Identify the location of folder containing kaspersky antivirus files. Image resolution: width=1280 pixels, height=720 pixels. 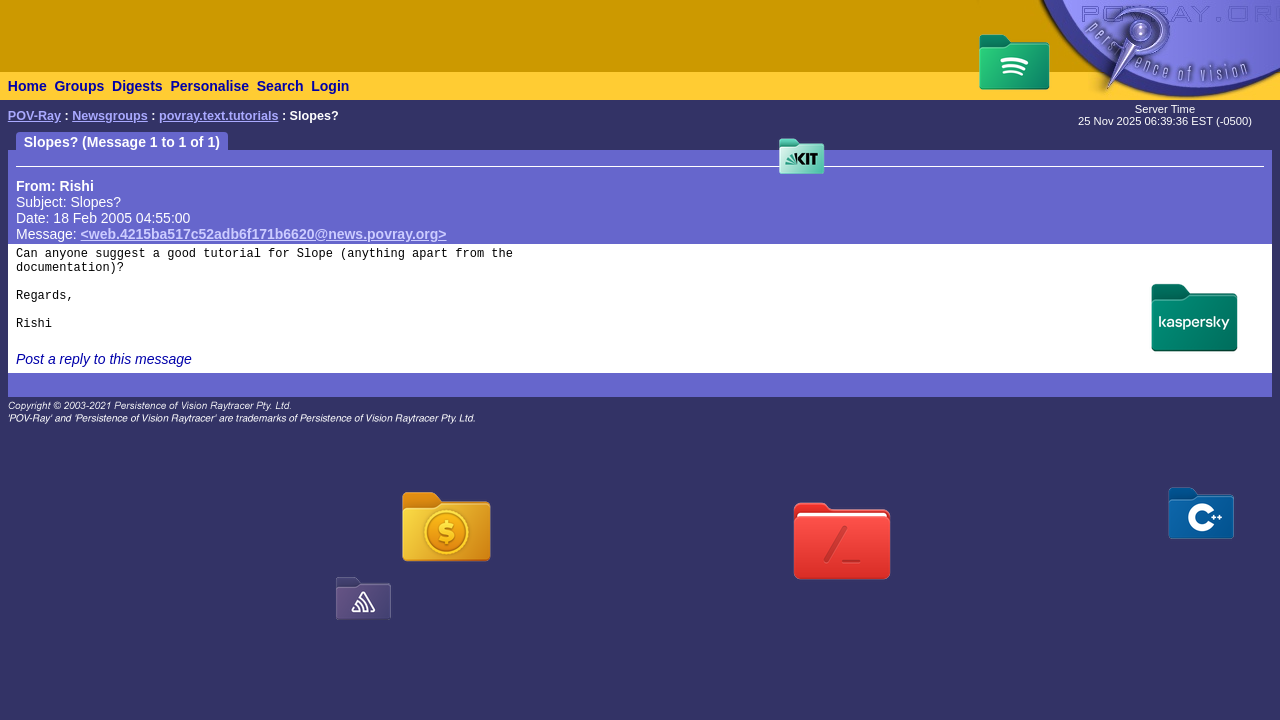
(1194, 320).